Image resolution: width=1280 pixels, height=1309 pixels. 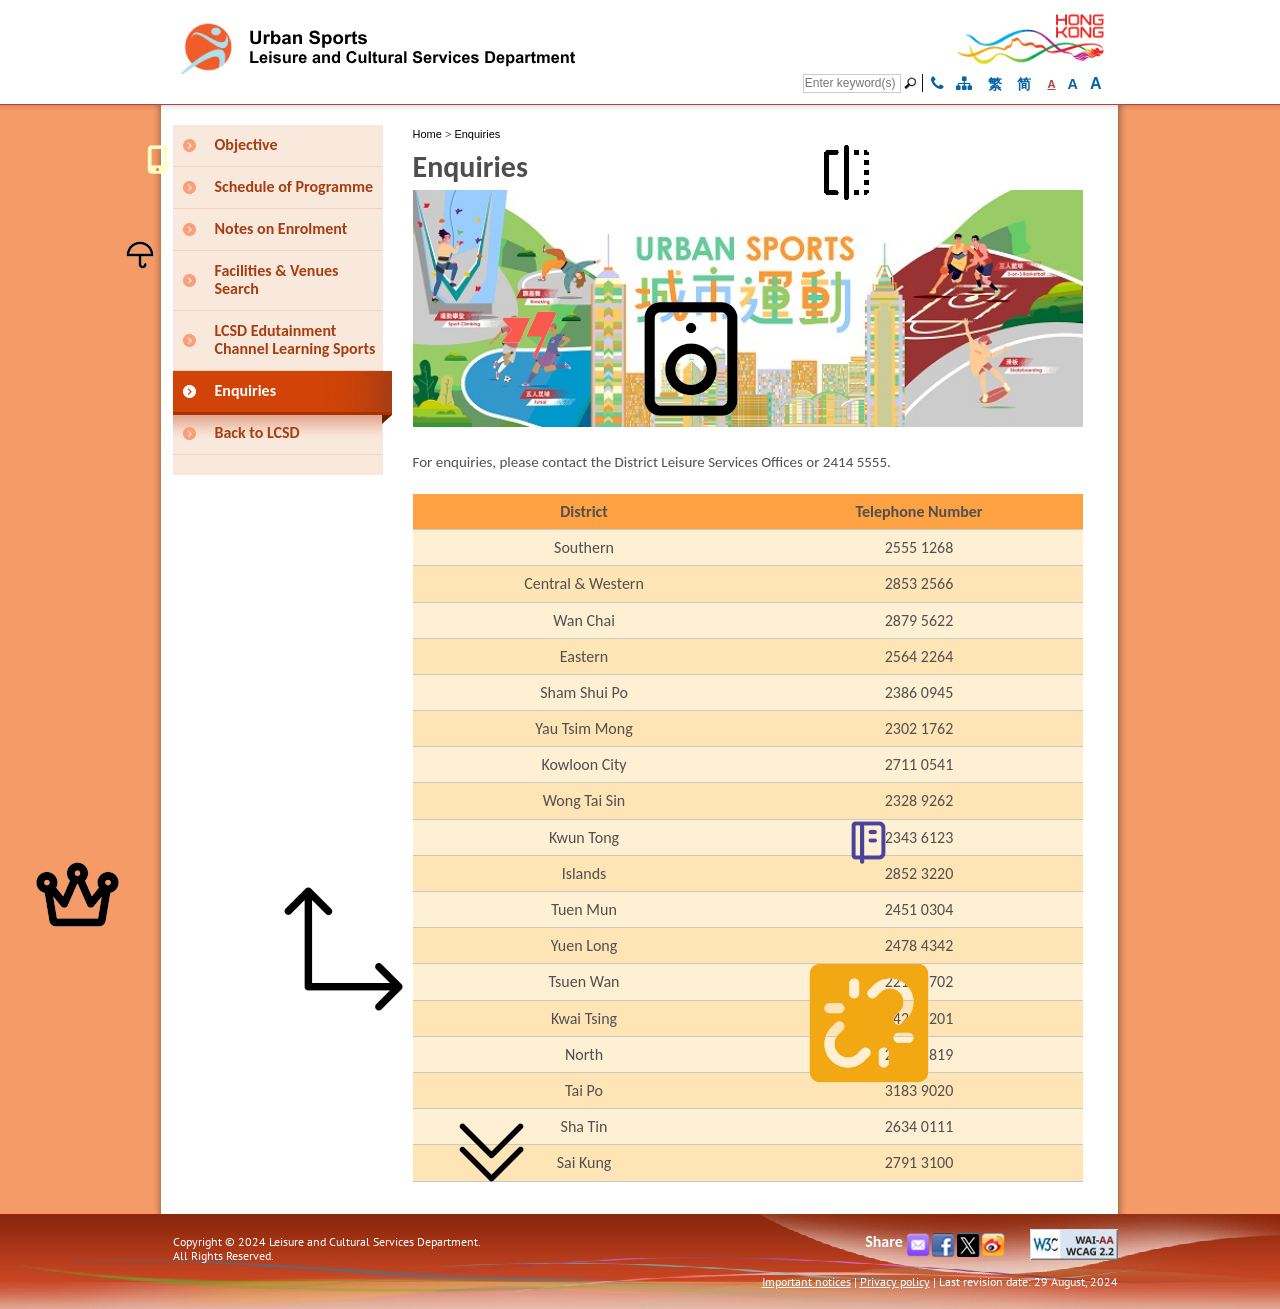 I want to click on vector path or directional control point, so click(x=338, y=946).